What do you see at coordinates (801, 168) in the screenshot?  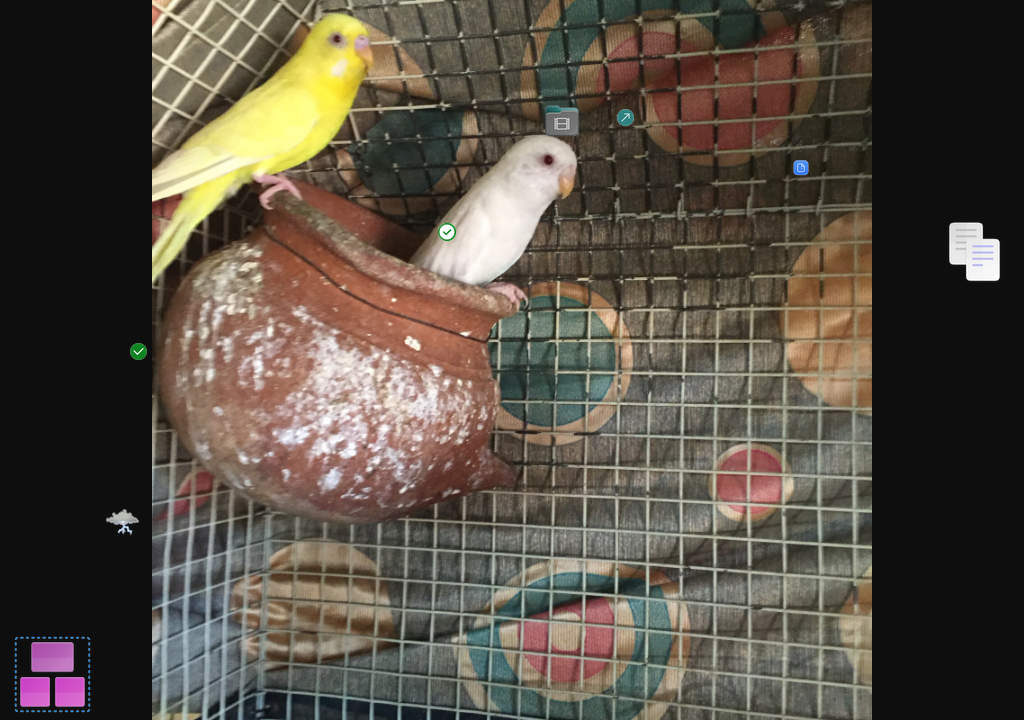 I see `configure default apps for file types` at bounding box center [801, 168].